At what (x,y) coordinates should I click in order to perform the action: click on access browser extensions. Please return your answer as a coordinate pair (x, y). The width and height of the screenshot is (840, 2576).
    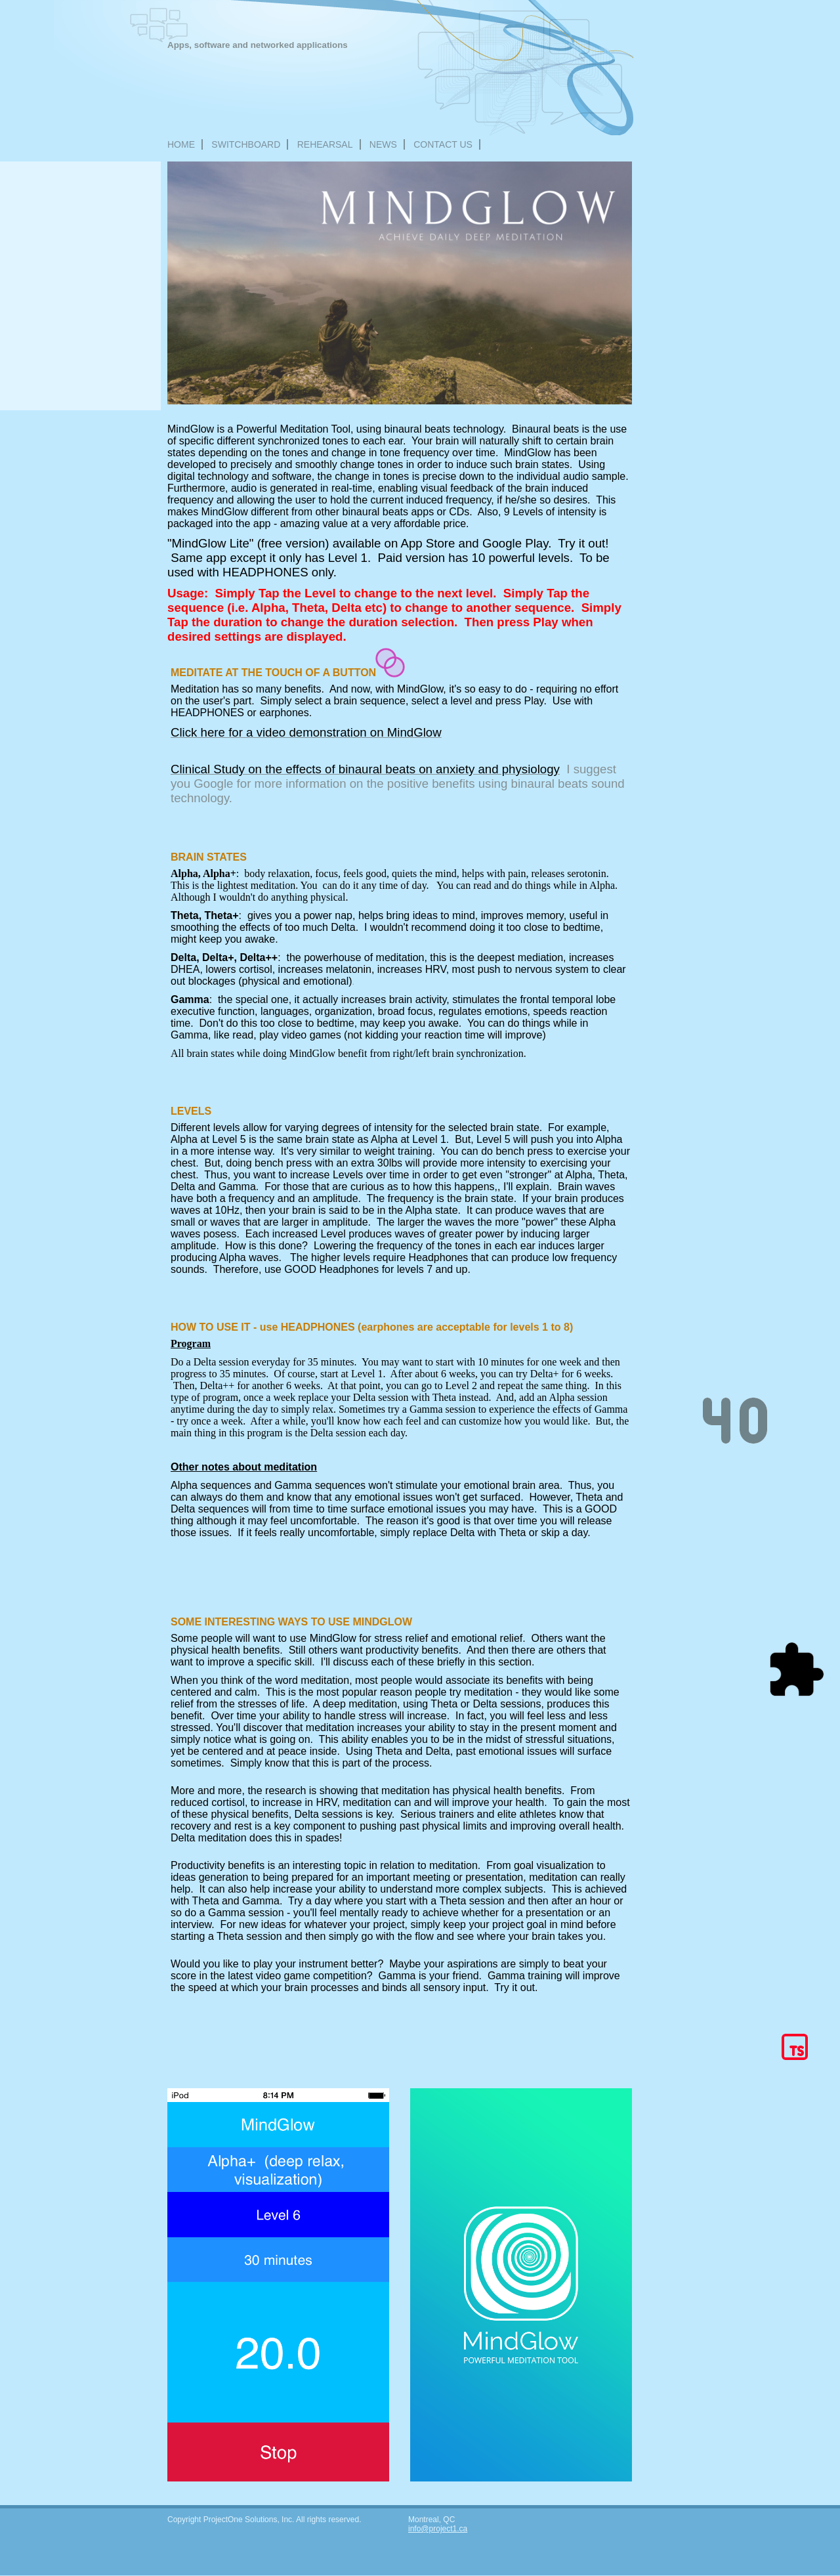
    Looking at the image, I should click on (795, 1670).